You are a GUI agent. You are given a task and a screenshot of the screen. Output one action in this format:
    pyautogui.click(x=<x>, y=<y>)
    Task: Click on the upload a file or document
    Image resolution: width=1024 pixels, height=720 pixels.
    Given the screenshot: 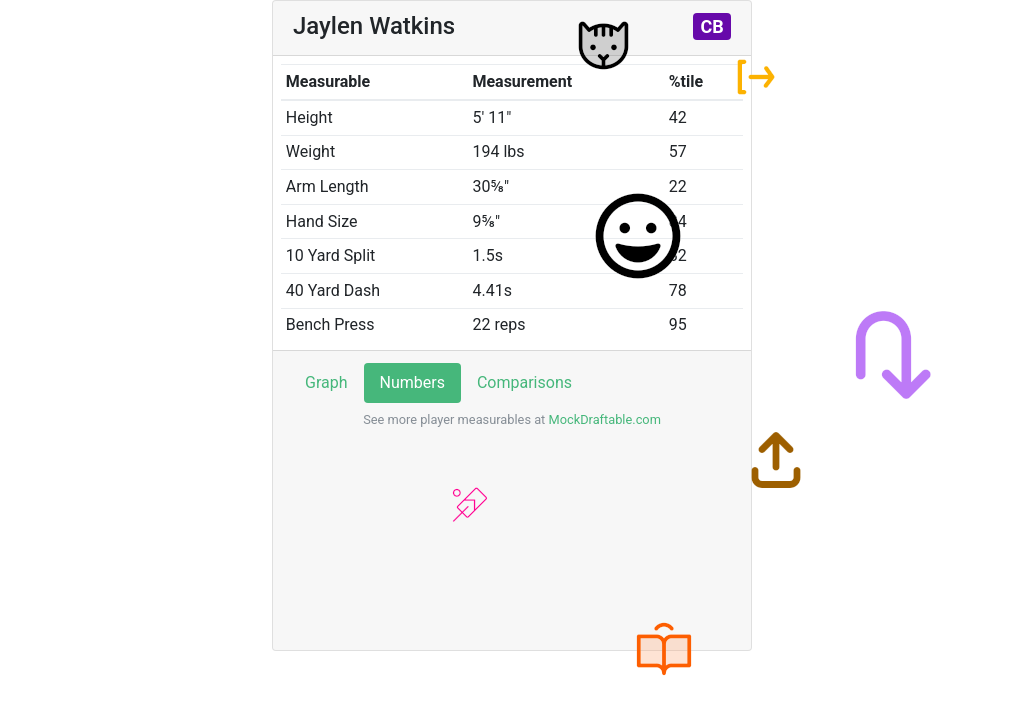 What is the action you would take?
    pyautogui.click(x=776, y=460)
    